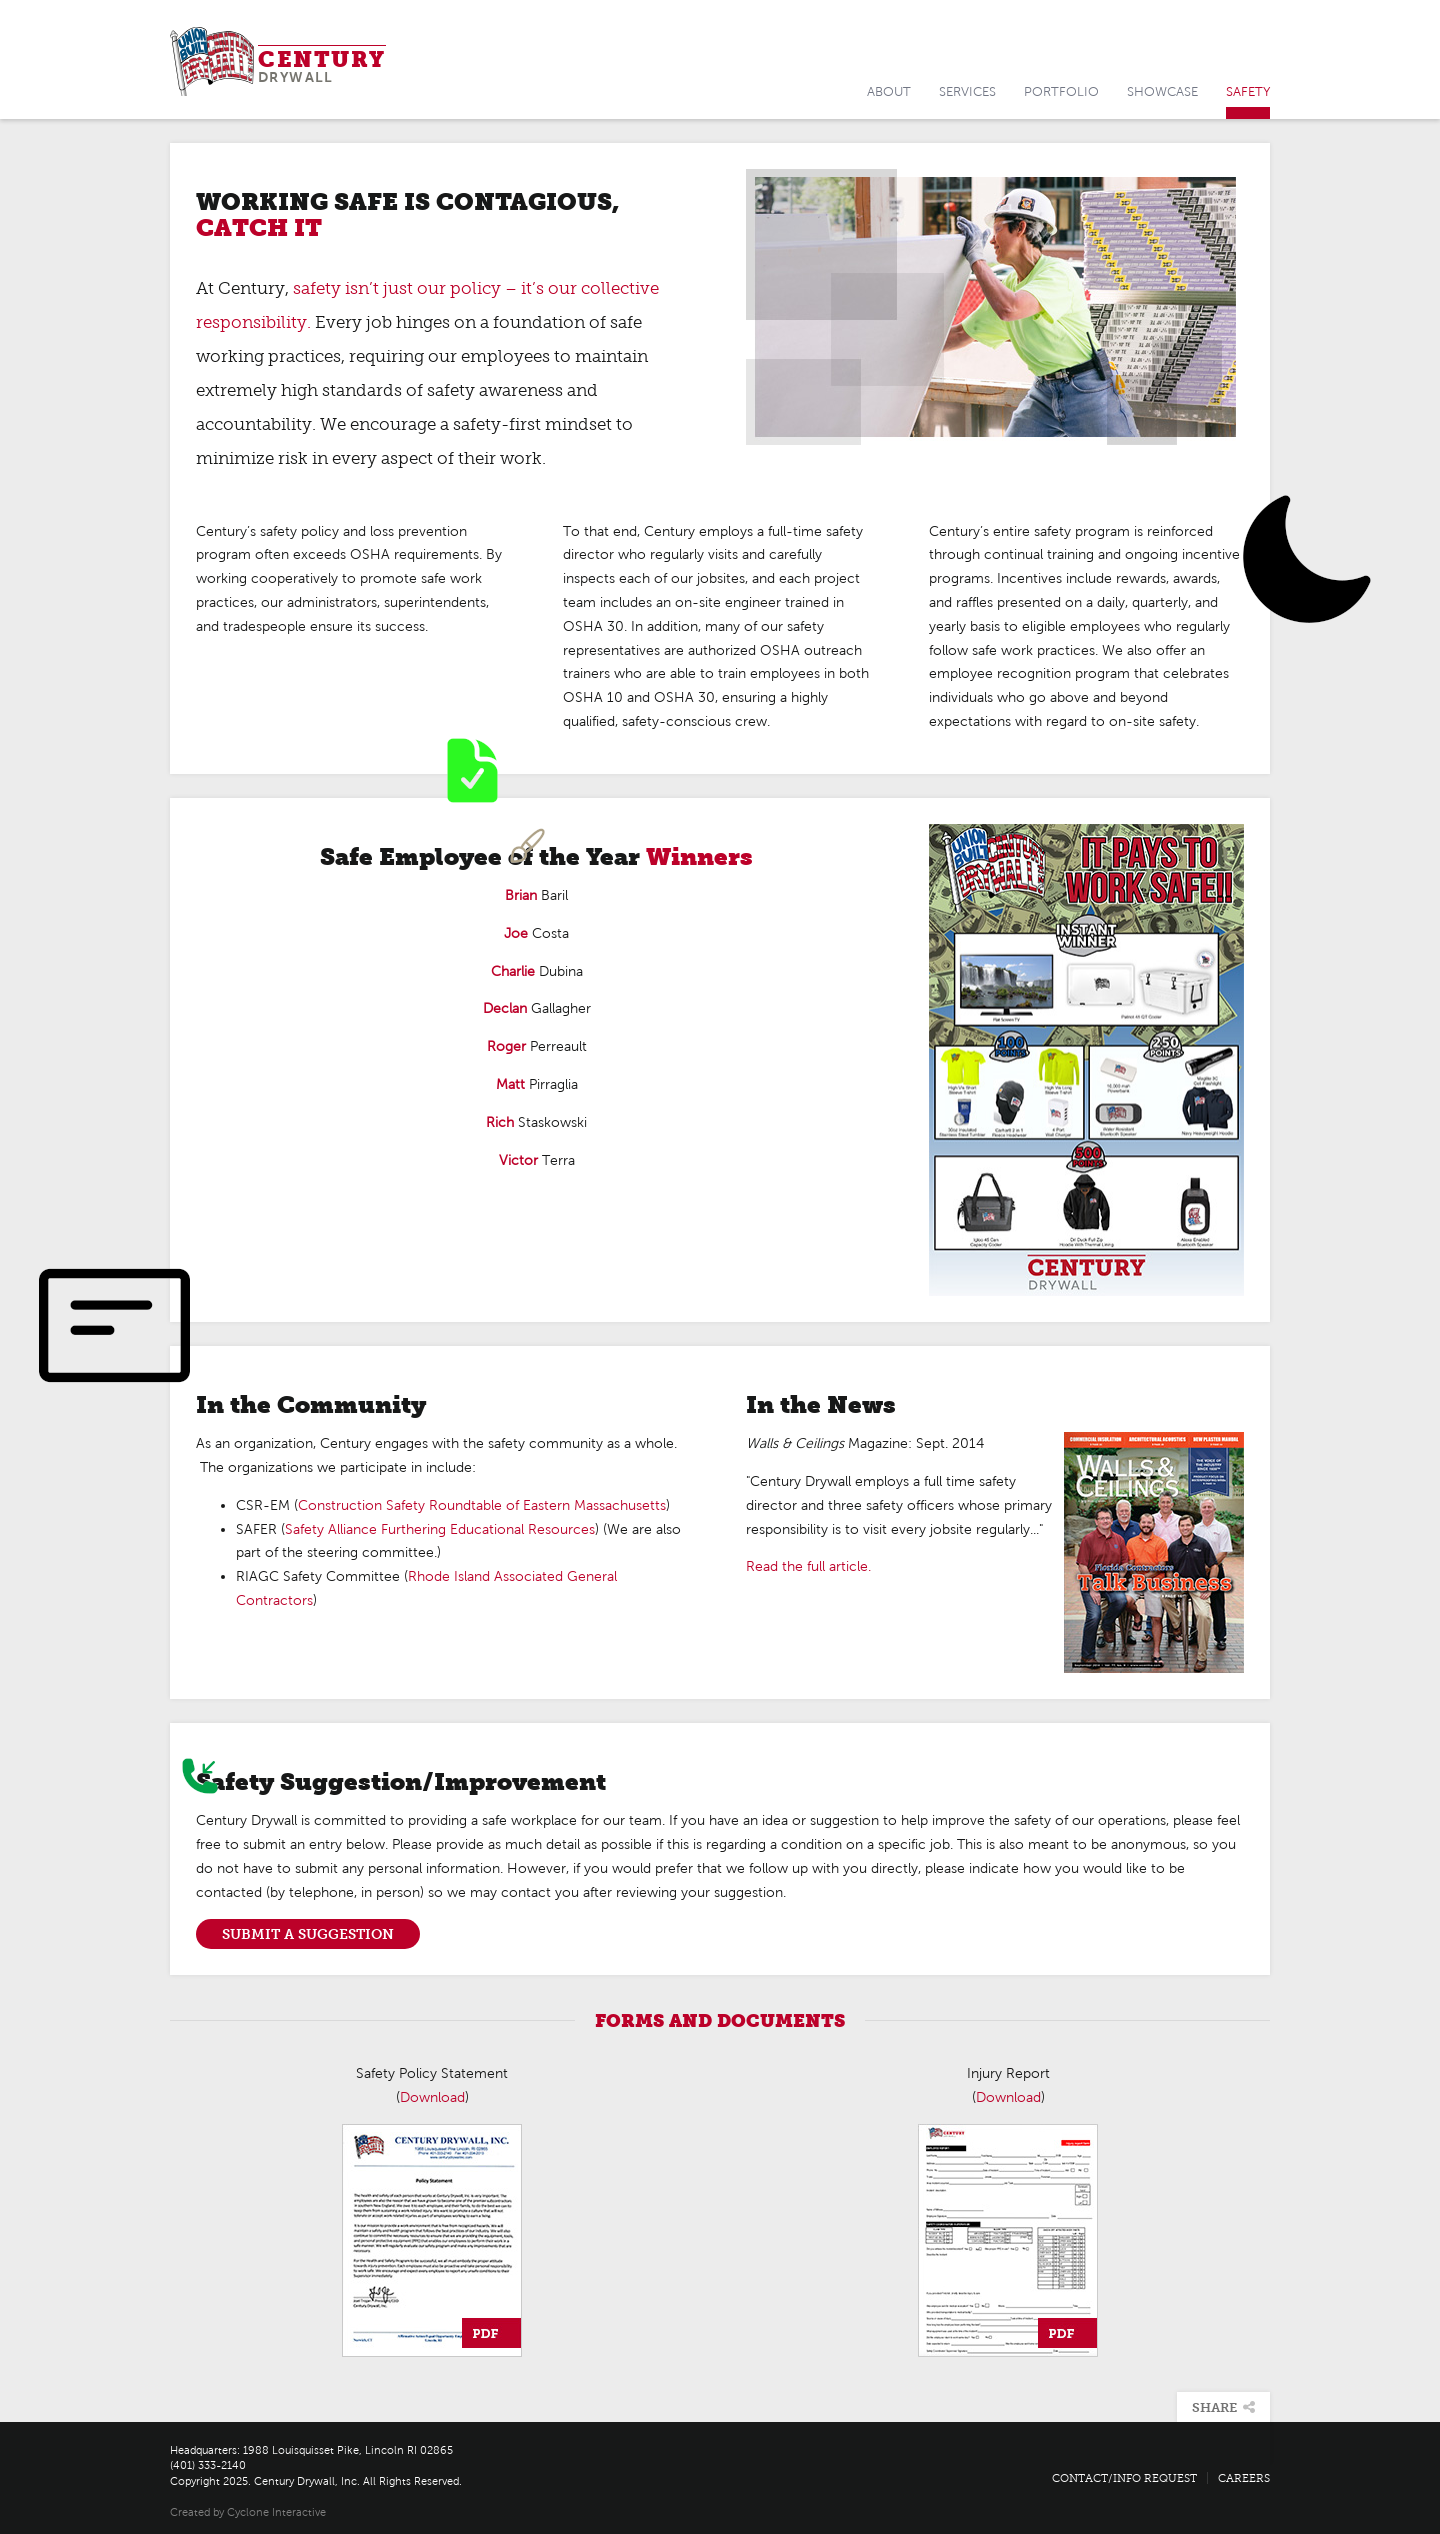  I want to click on customize appearance or theme settings, so click(527, 845).